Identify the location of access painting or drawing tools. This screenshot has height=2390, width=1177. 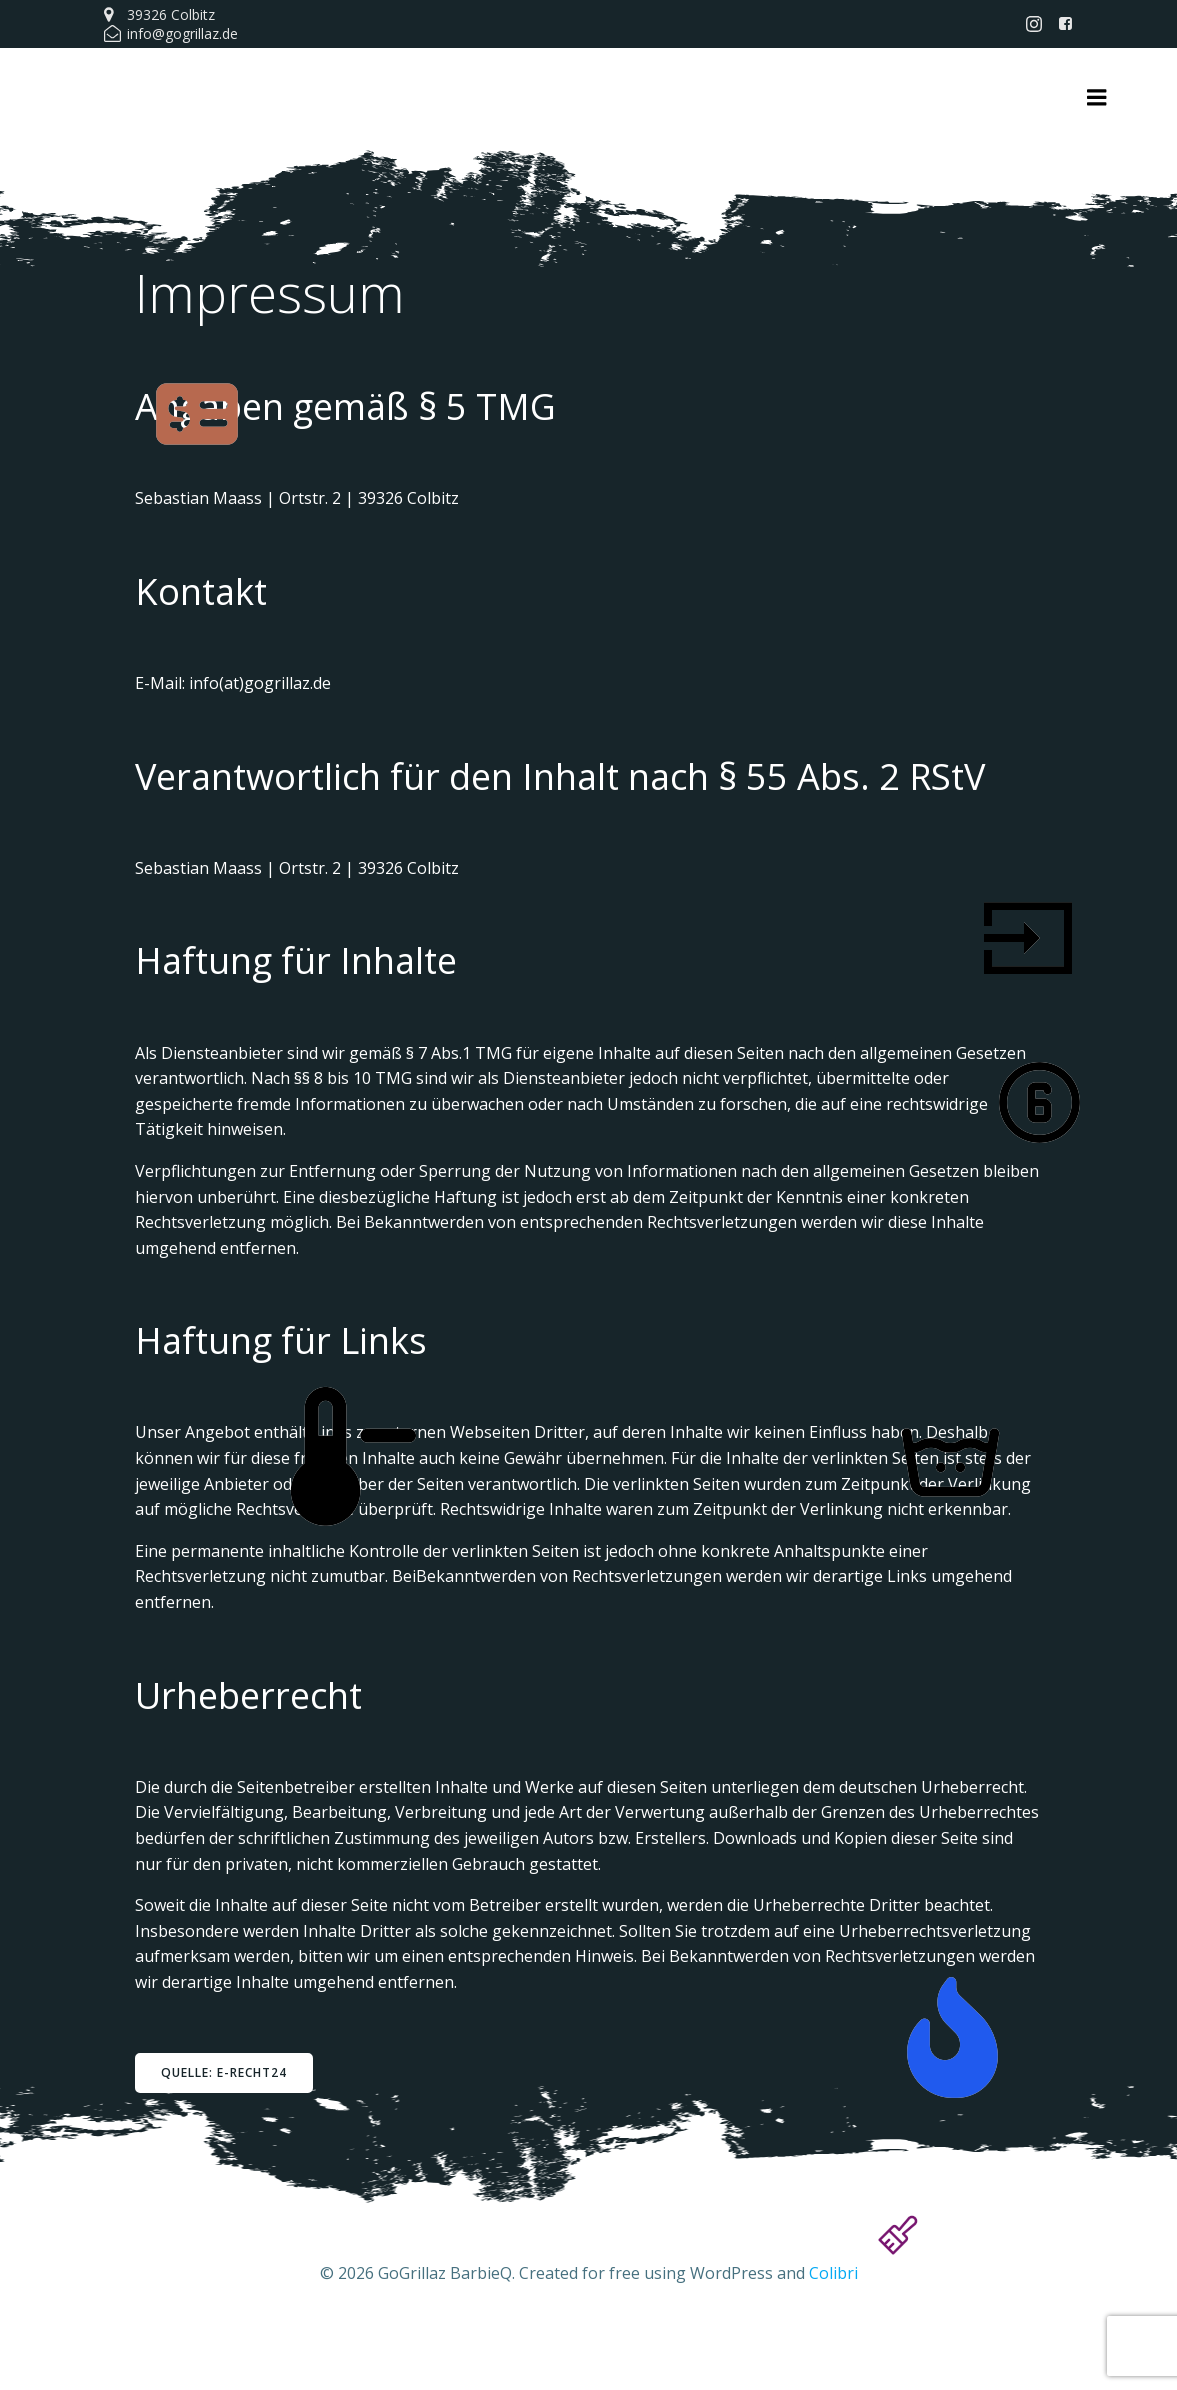
(898, 2234).